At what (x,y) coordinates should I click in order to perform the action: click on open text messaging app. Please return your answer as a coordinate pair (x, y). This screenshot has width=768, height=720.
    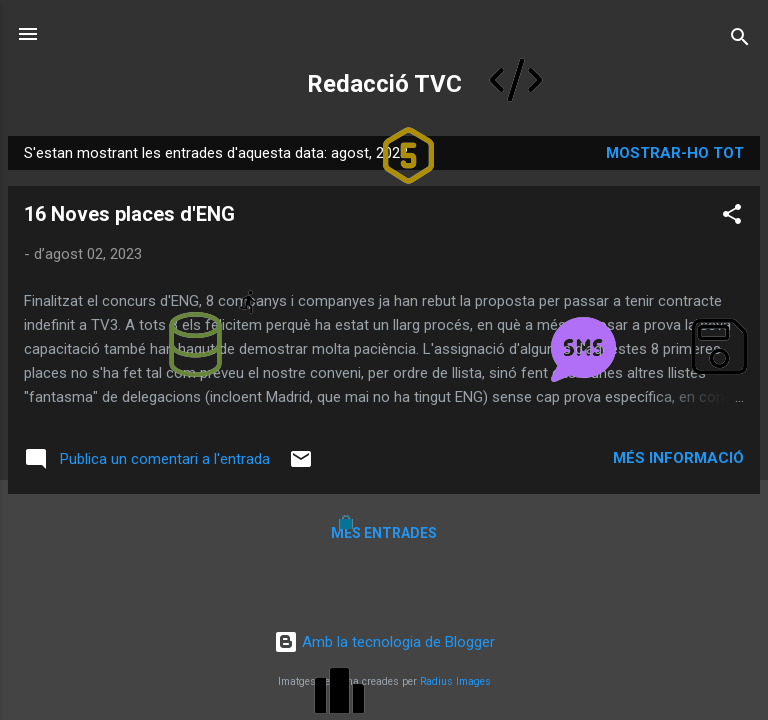
    Looking at the image, I should click on (583, 349).